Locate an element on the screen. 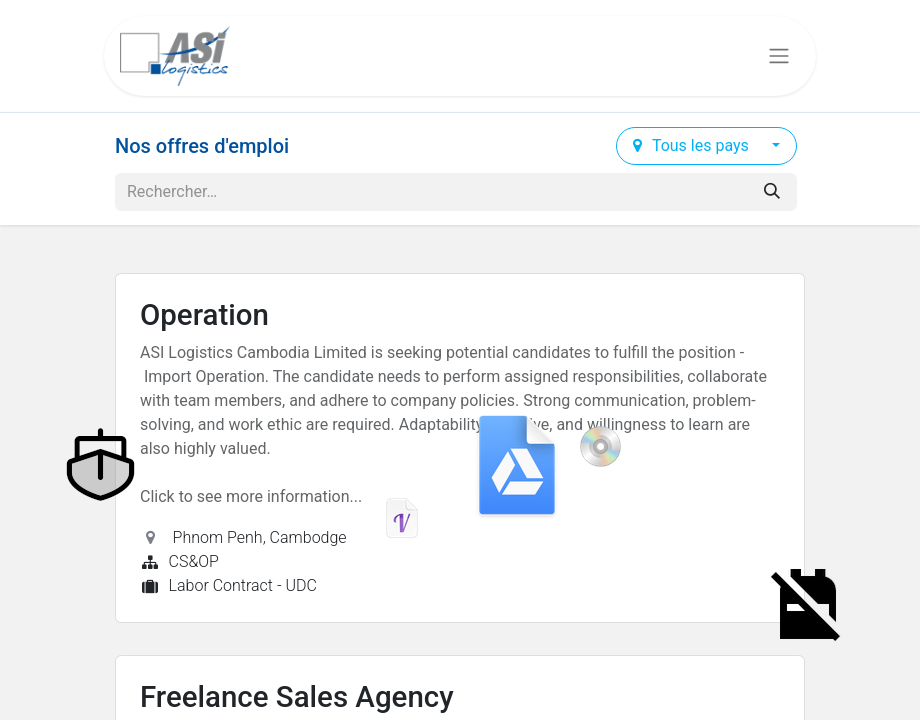 The image size is (920, 720). no backpacks allowed in this area is located at coordinates (808, 604).